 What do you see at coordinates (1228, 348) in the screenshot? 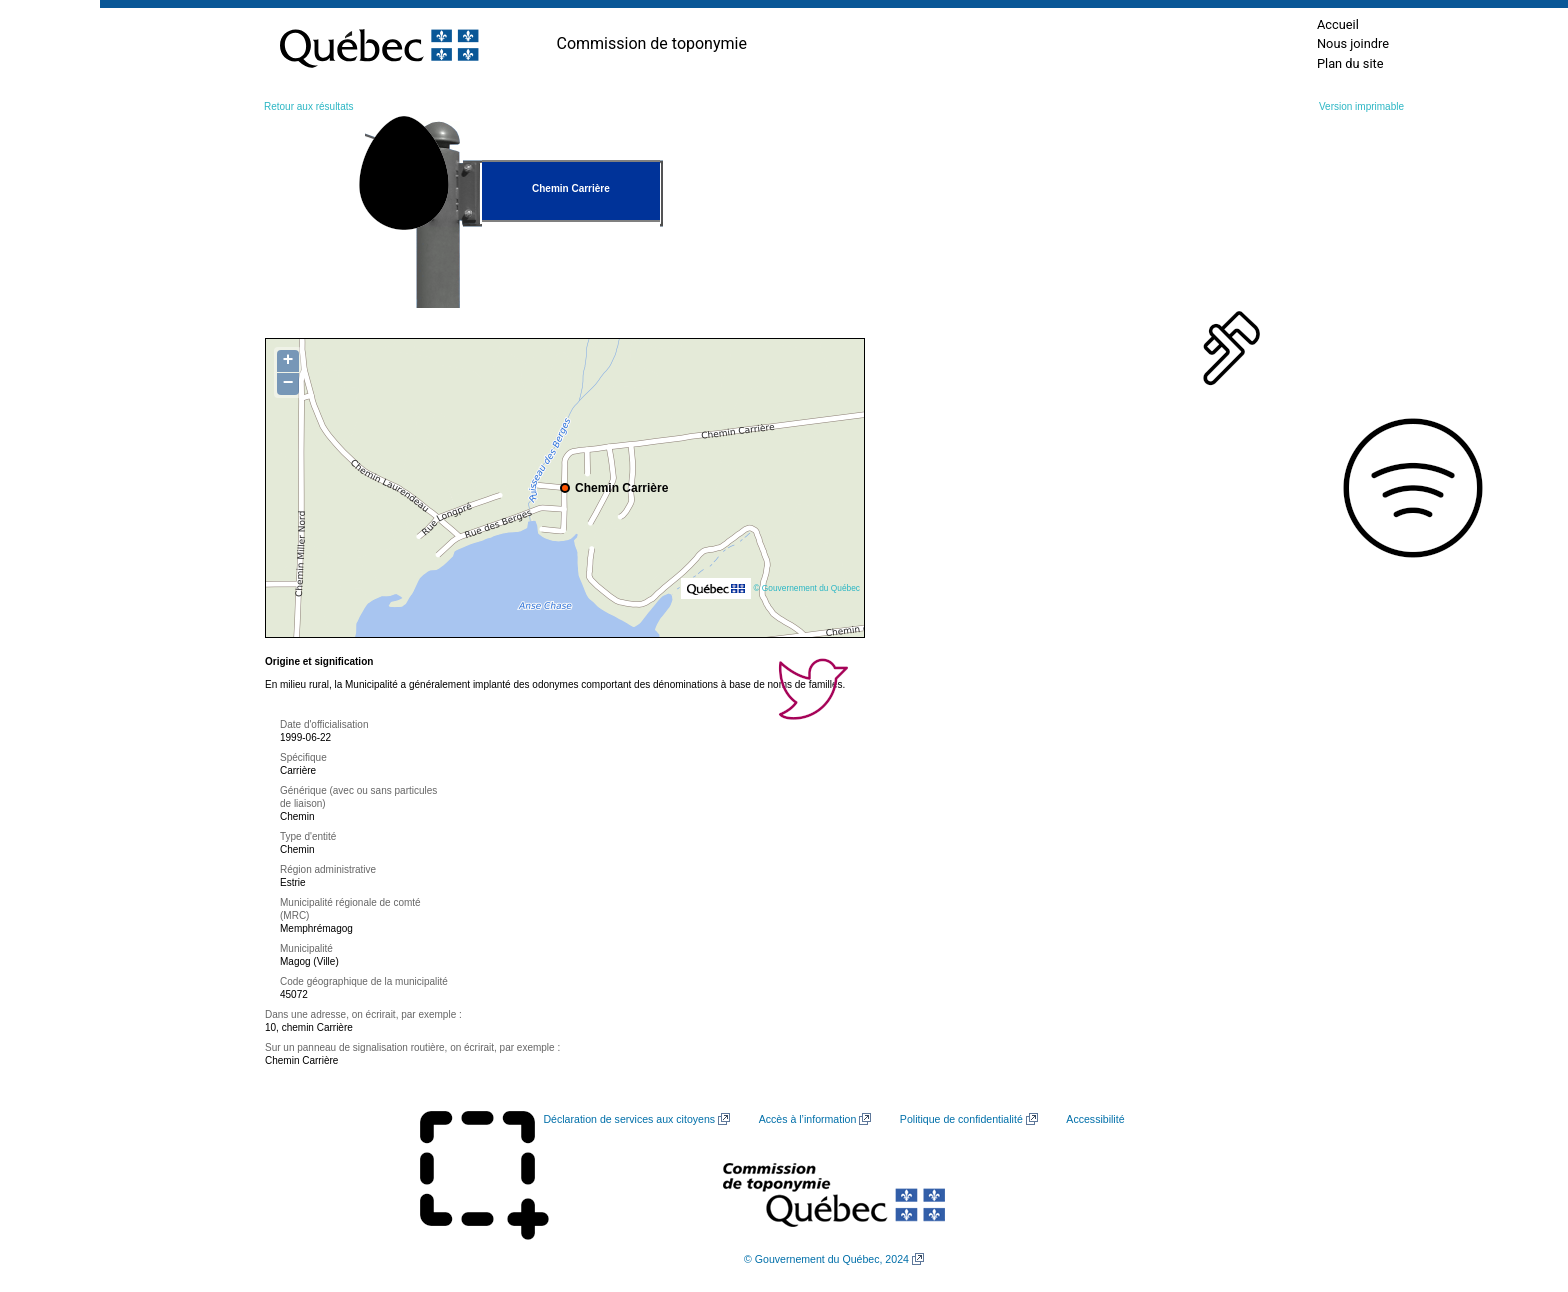
I see `access tools or settings` at bounding box center [1228, 348].